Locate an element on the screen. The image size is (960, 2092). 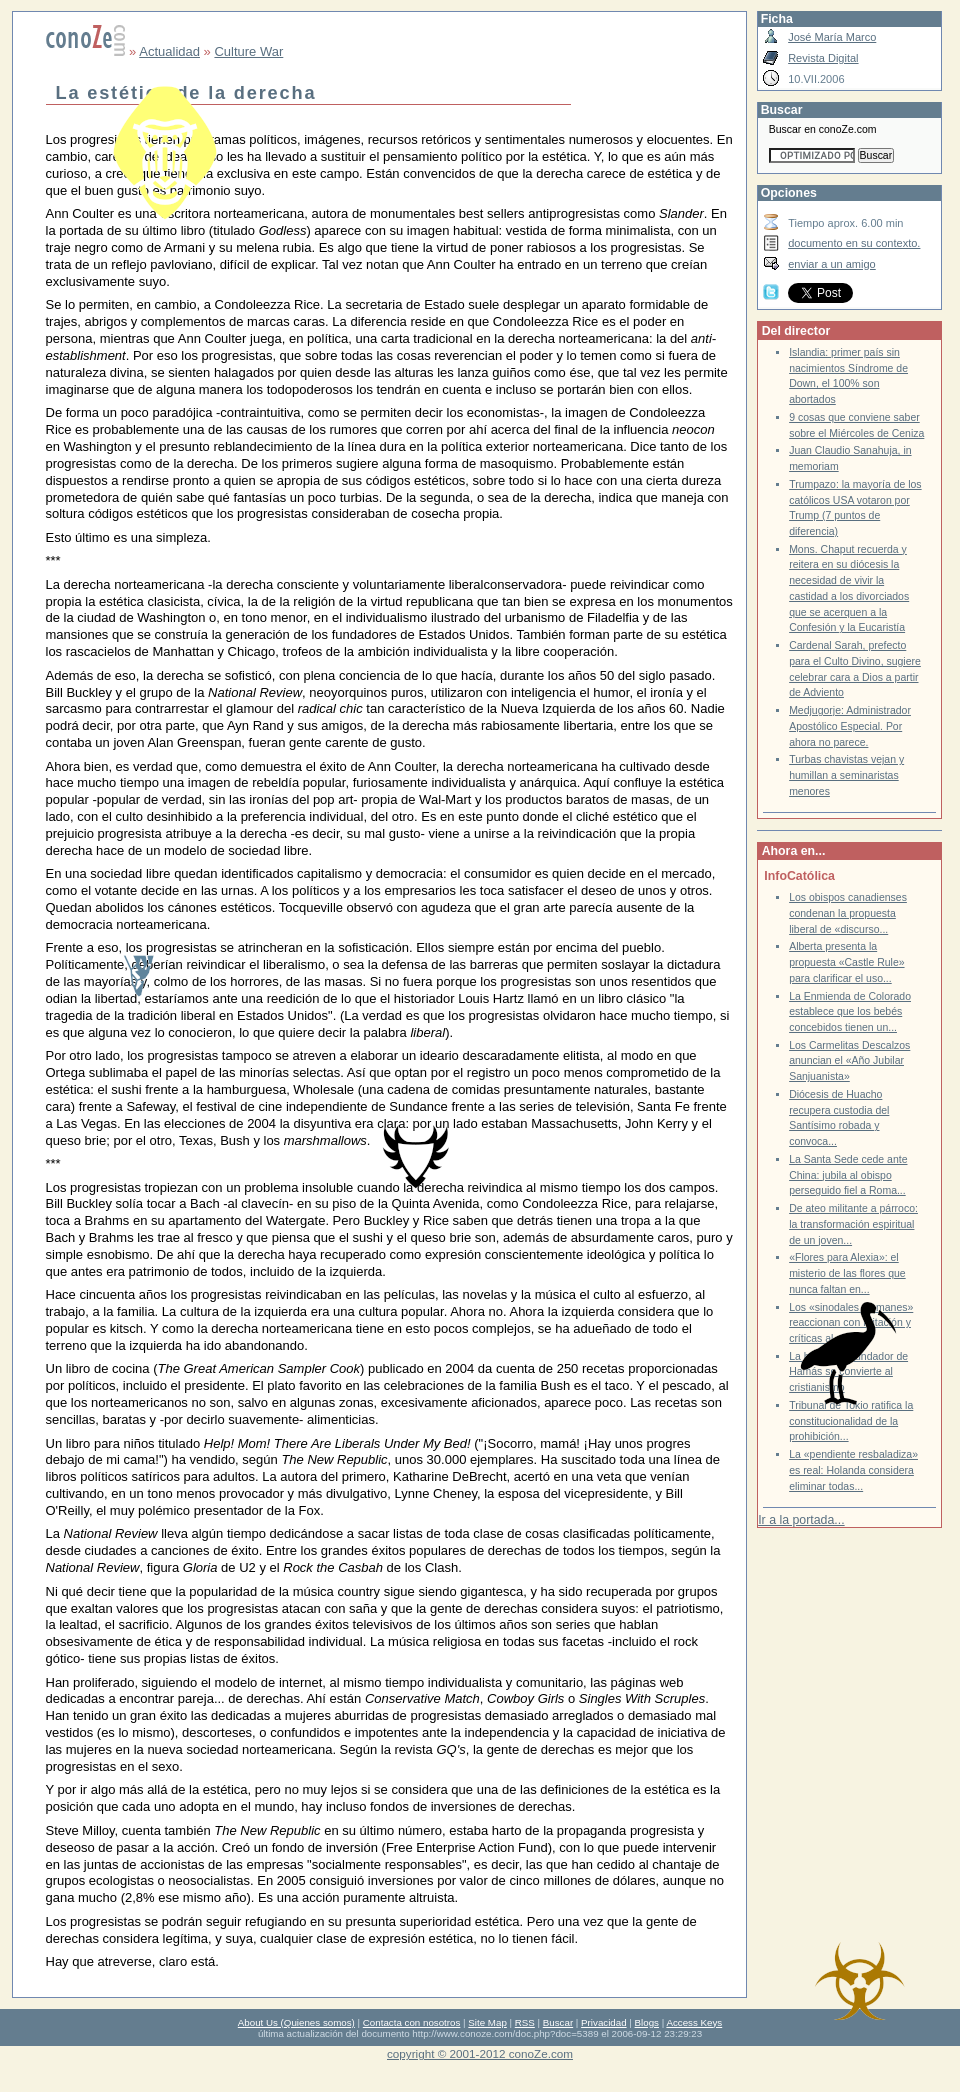
indicates protected or guarded status is located at coordinates (415, 1155).